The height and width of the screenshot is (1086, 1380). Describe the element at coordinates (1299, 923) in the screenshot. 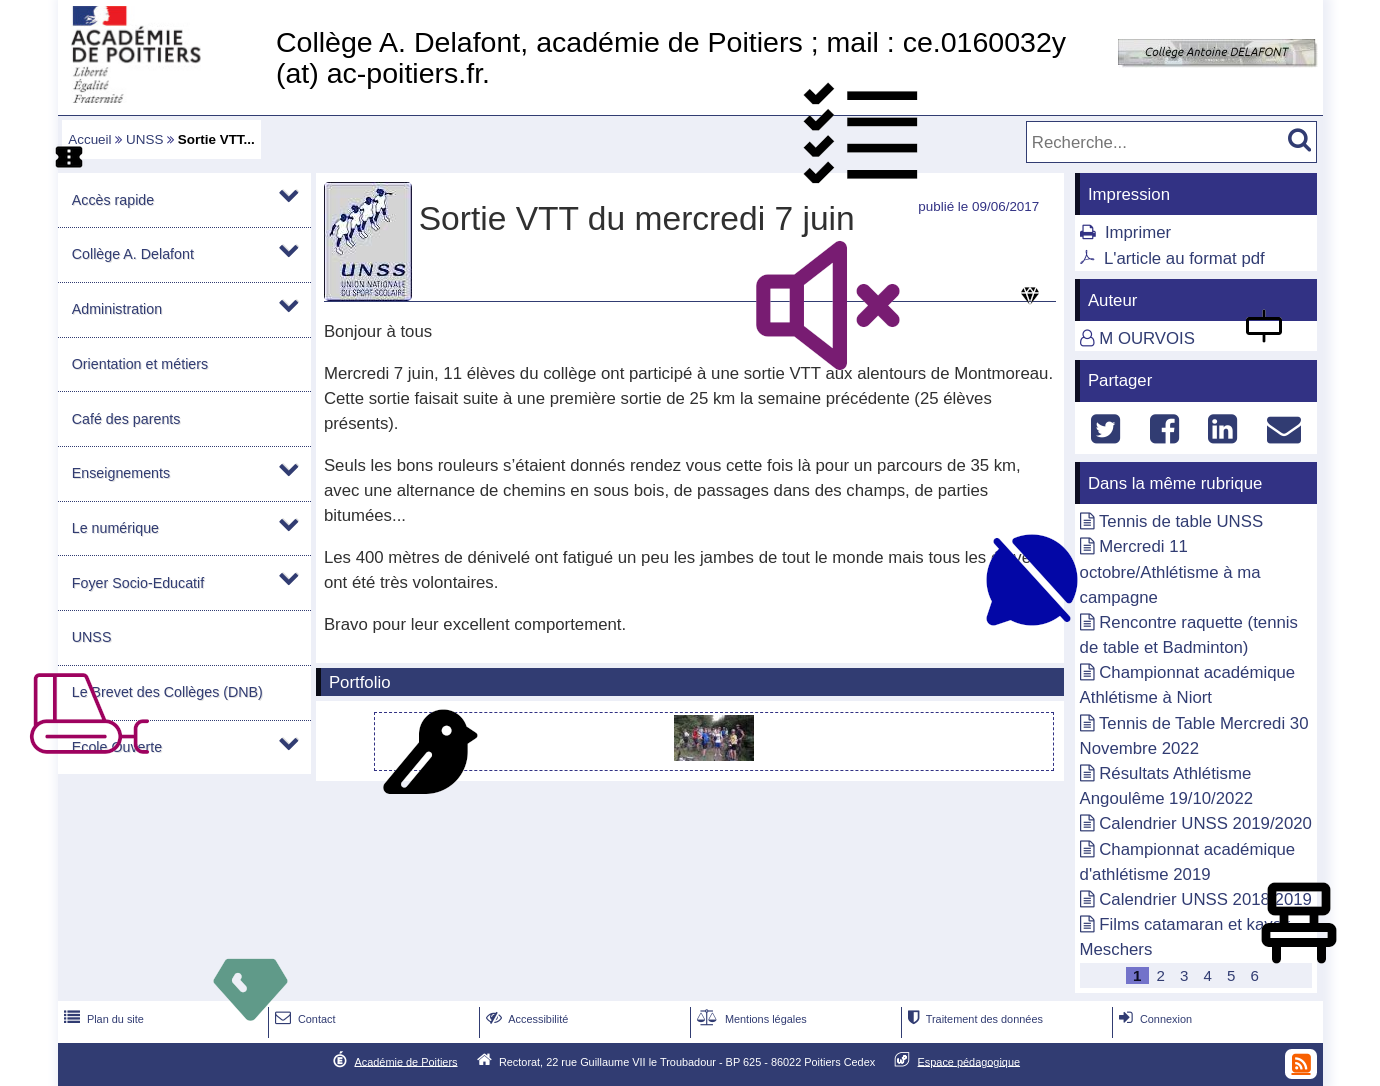

I see `browse furniture or seating options` at that location.